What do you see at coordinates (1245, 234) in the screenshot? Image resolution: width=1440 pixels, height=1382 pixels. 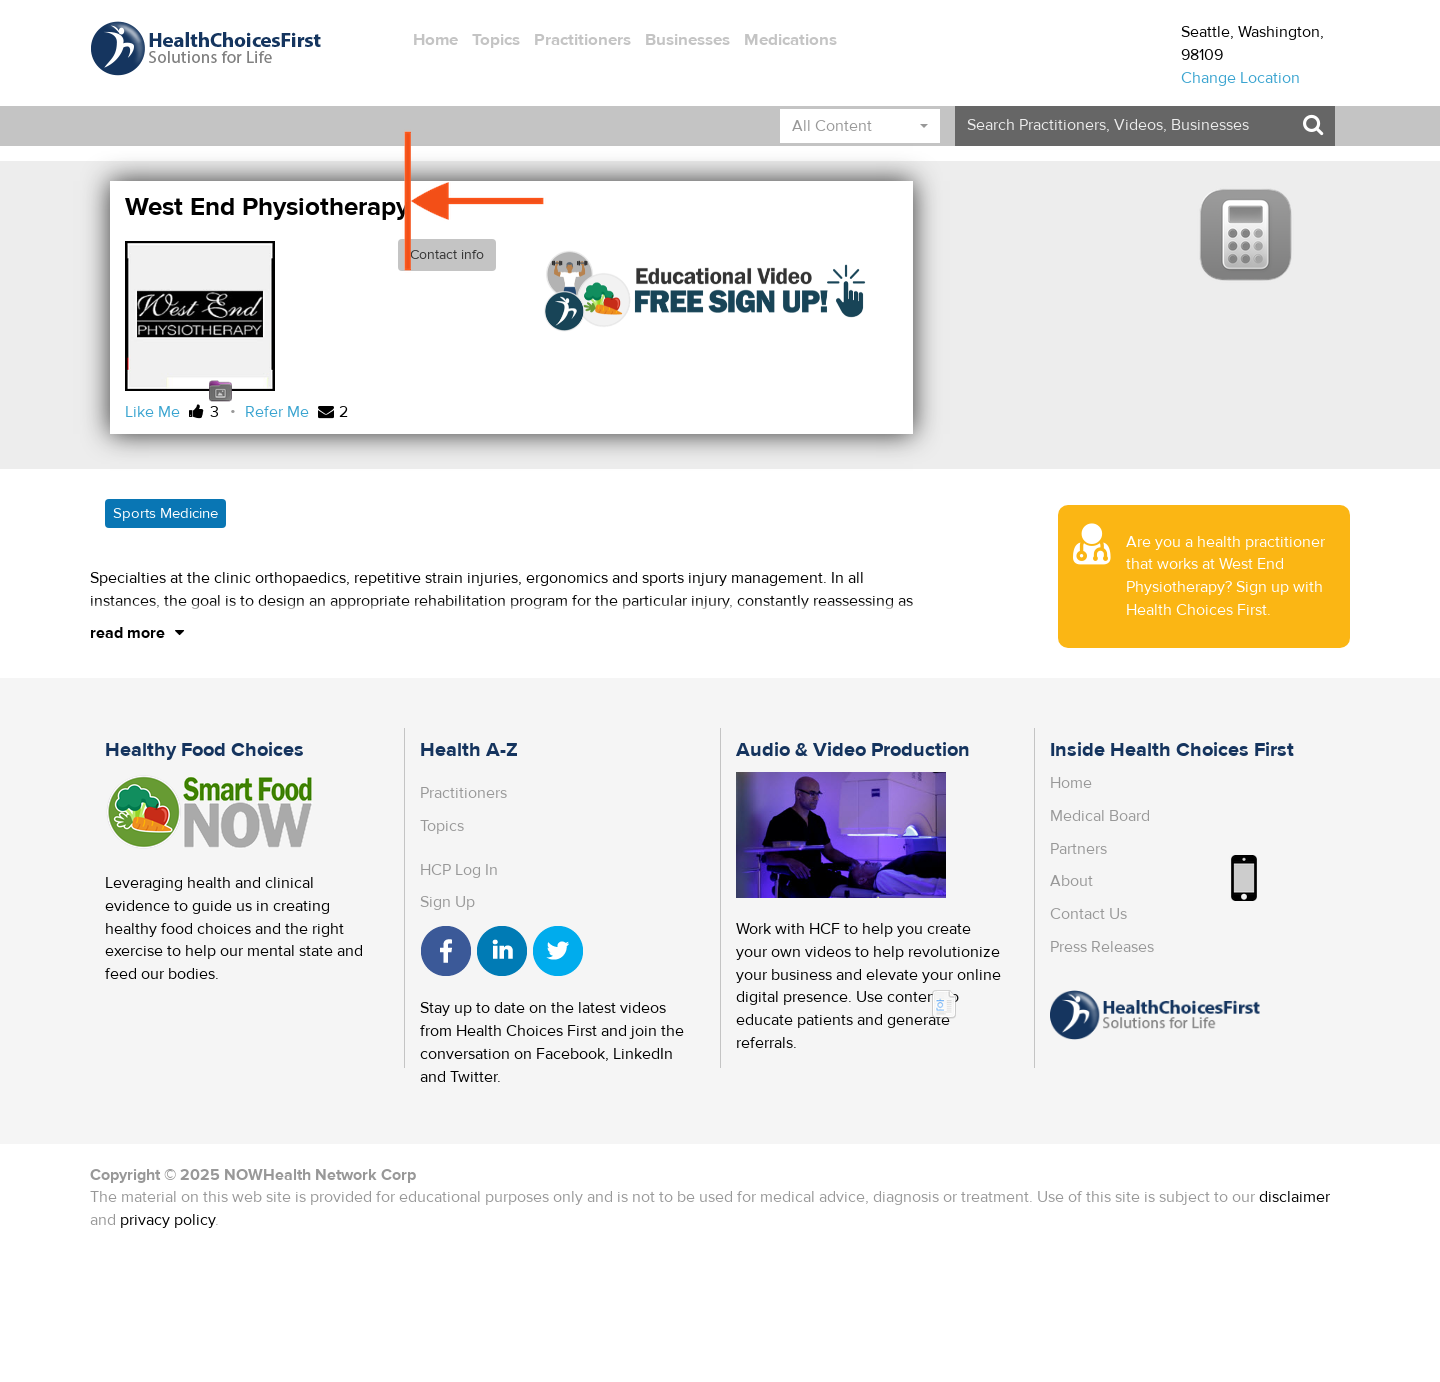 I see `open the calculator app` at bounding box center [1245, 234].